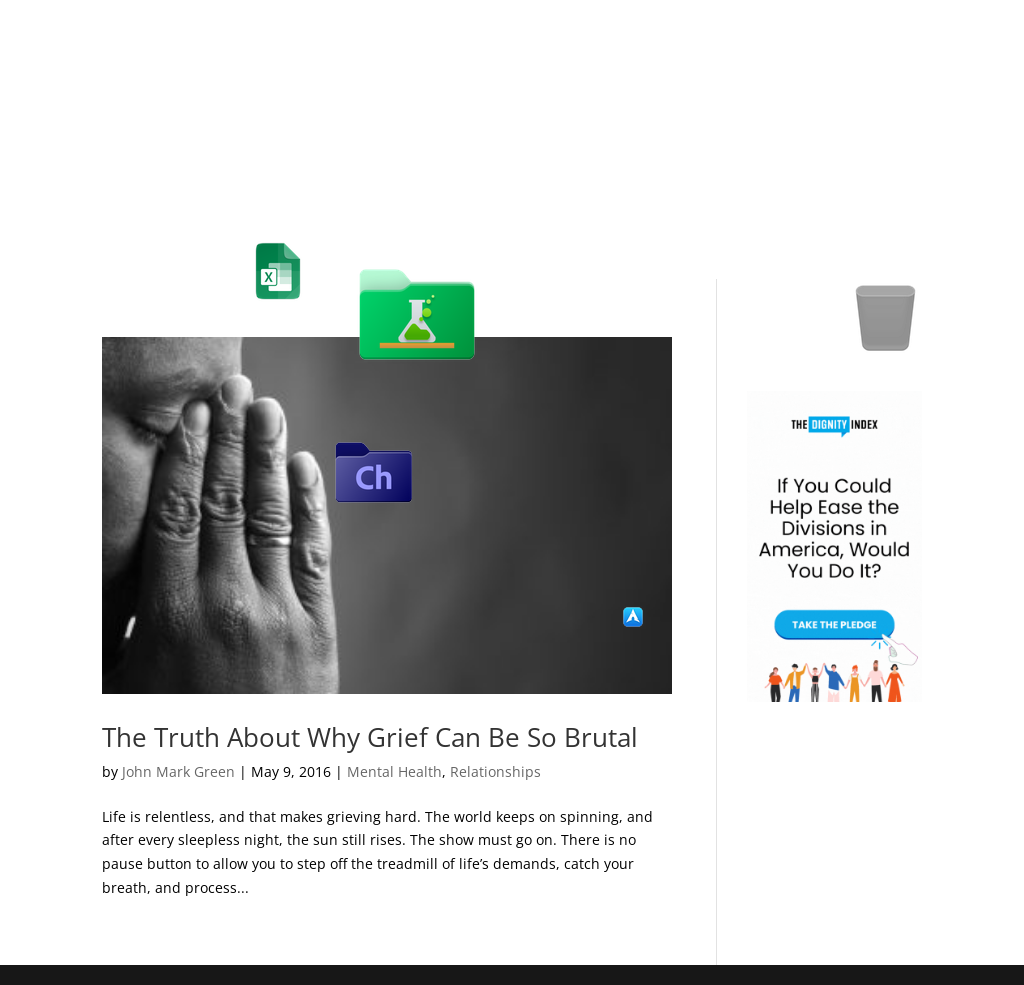 The height and width of the screenshot is (985, 1024). Describe the element at coordinates (278, 271) in the screenshot. I see `open a microsoft excel spreadsheet file` at that location.